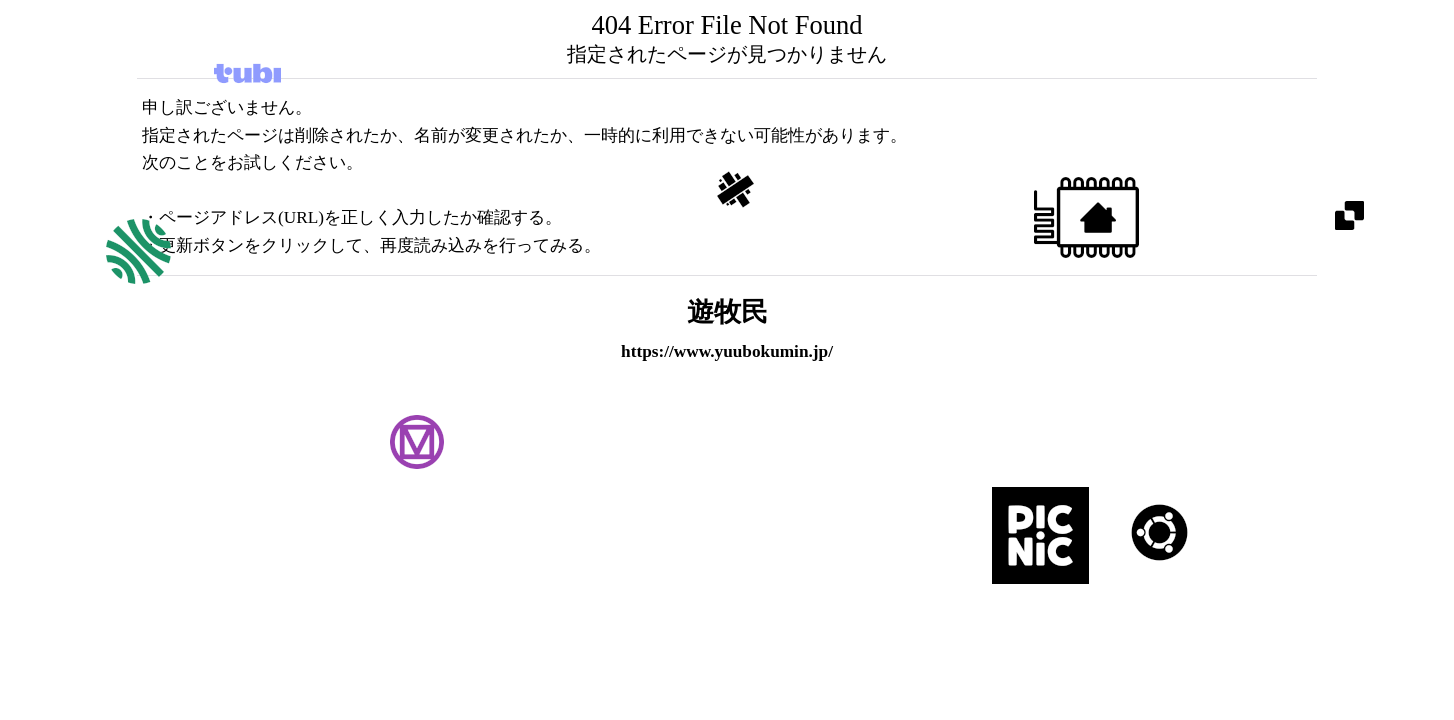 Image resolution: width=1454 pixels, height=720 pixels. What do you see at coordinates (138, 251) in the screenshot?
I see `HAL company or brand logo` at bounding box center [138, 251].